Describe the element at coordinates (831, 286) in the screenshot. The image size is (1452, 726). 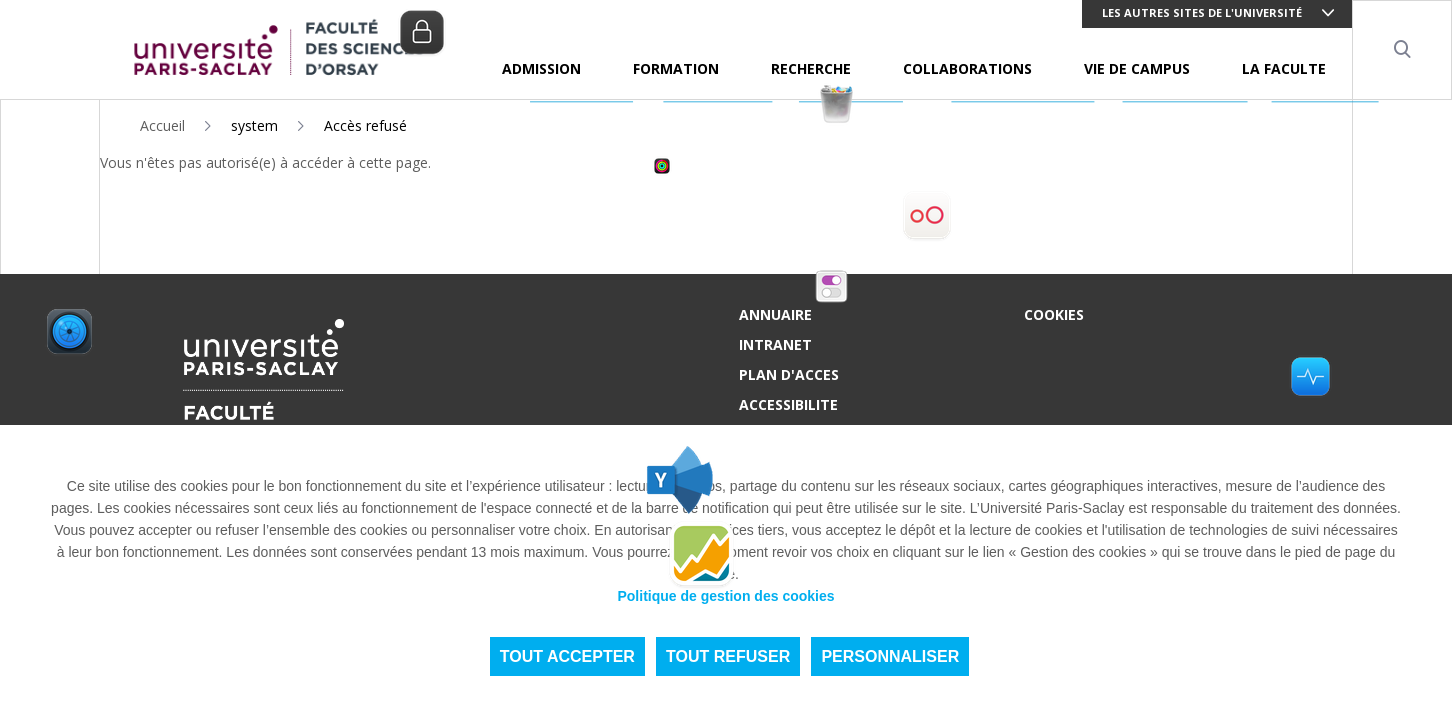
I see `open unity tweak tool settings` at that location.